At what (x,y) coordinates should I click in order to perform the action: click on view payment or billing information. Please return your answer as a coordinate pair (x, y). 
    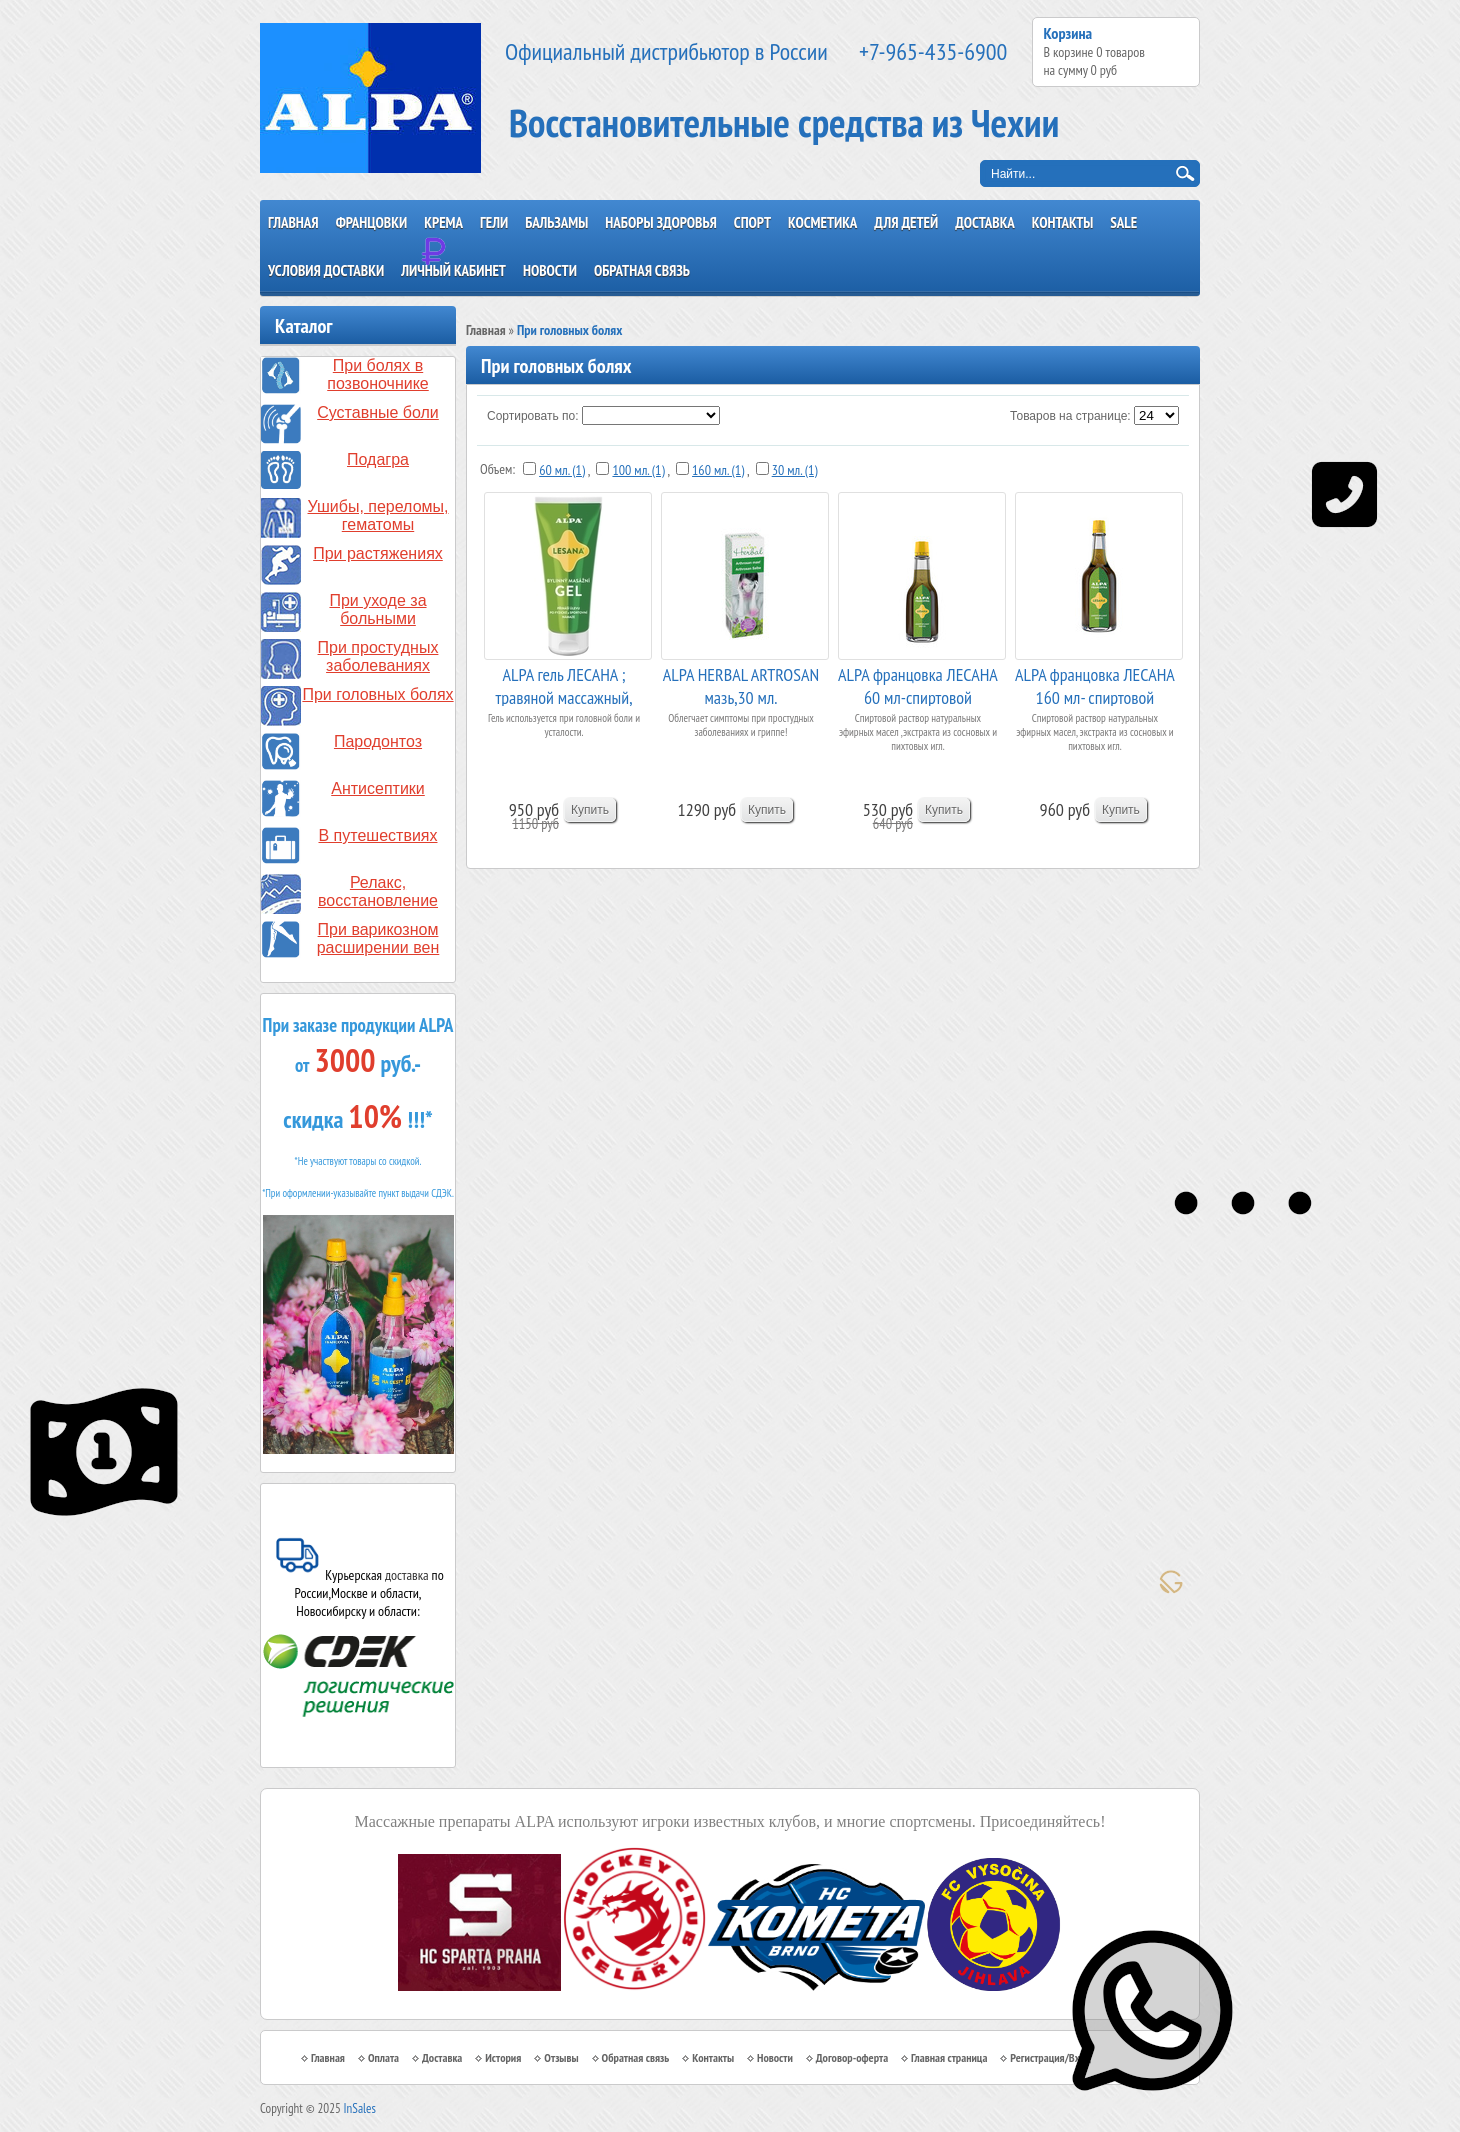
    Looking at the image, I should click on (104, 1452).